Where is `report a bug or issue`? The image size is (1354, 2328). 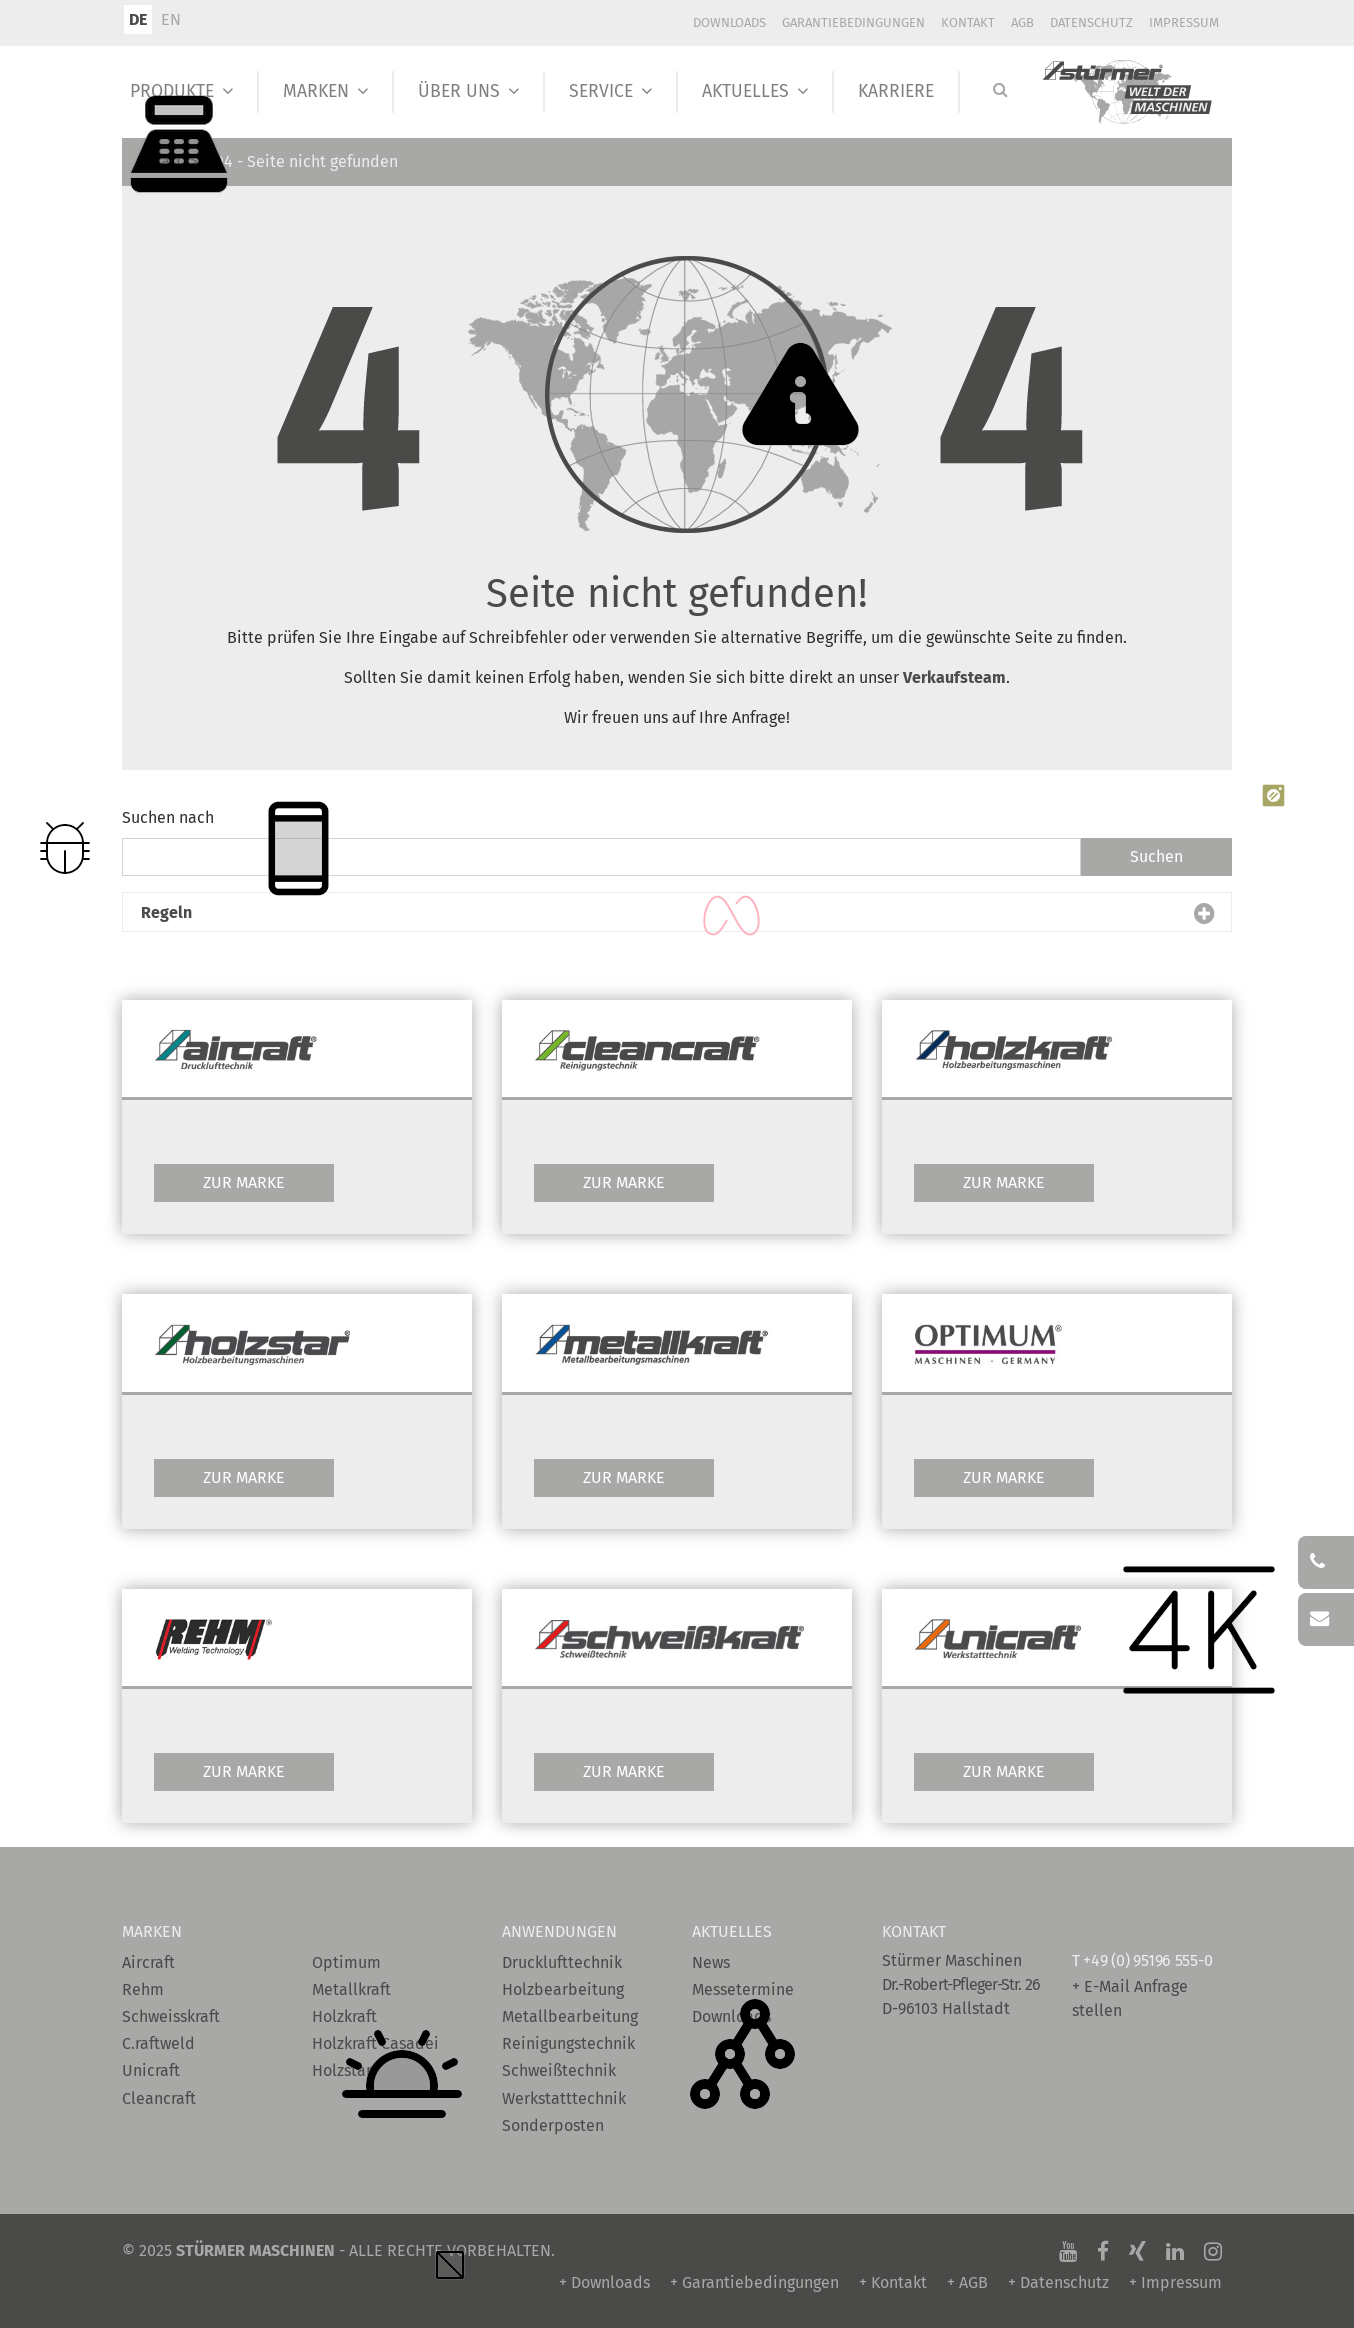 report a bug or issue is located at coordinates (65, 847).